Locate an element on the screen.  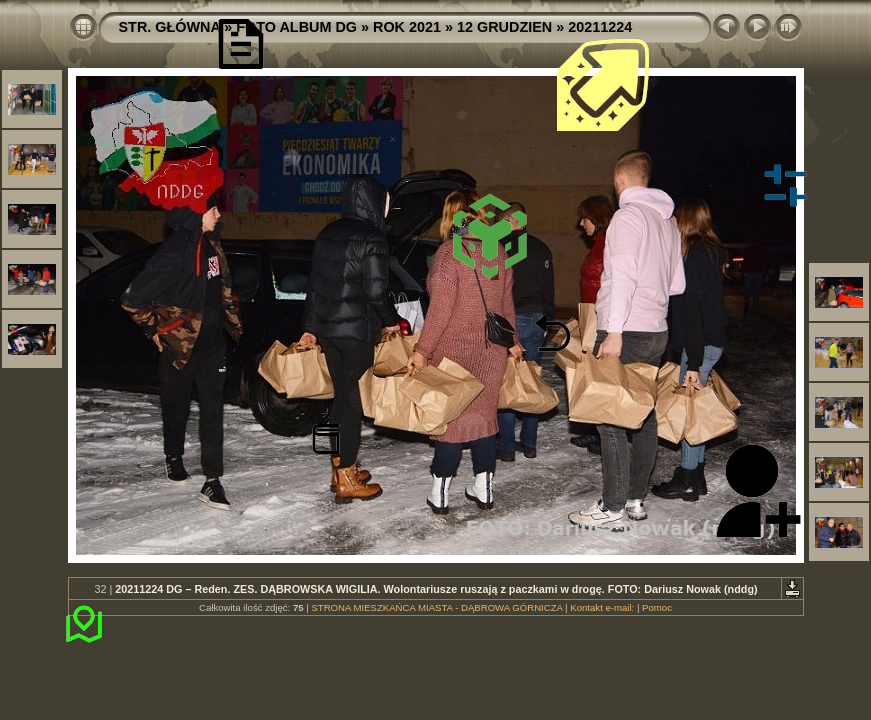
view map directions or navigation is located at coordinates (84, 625).